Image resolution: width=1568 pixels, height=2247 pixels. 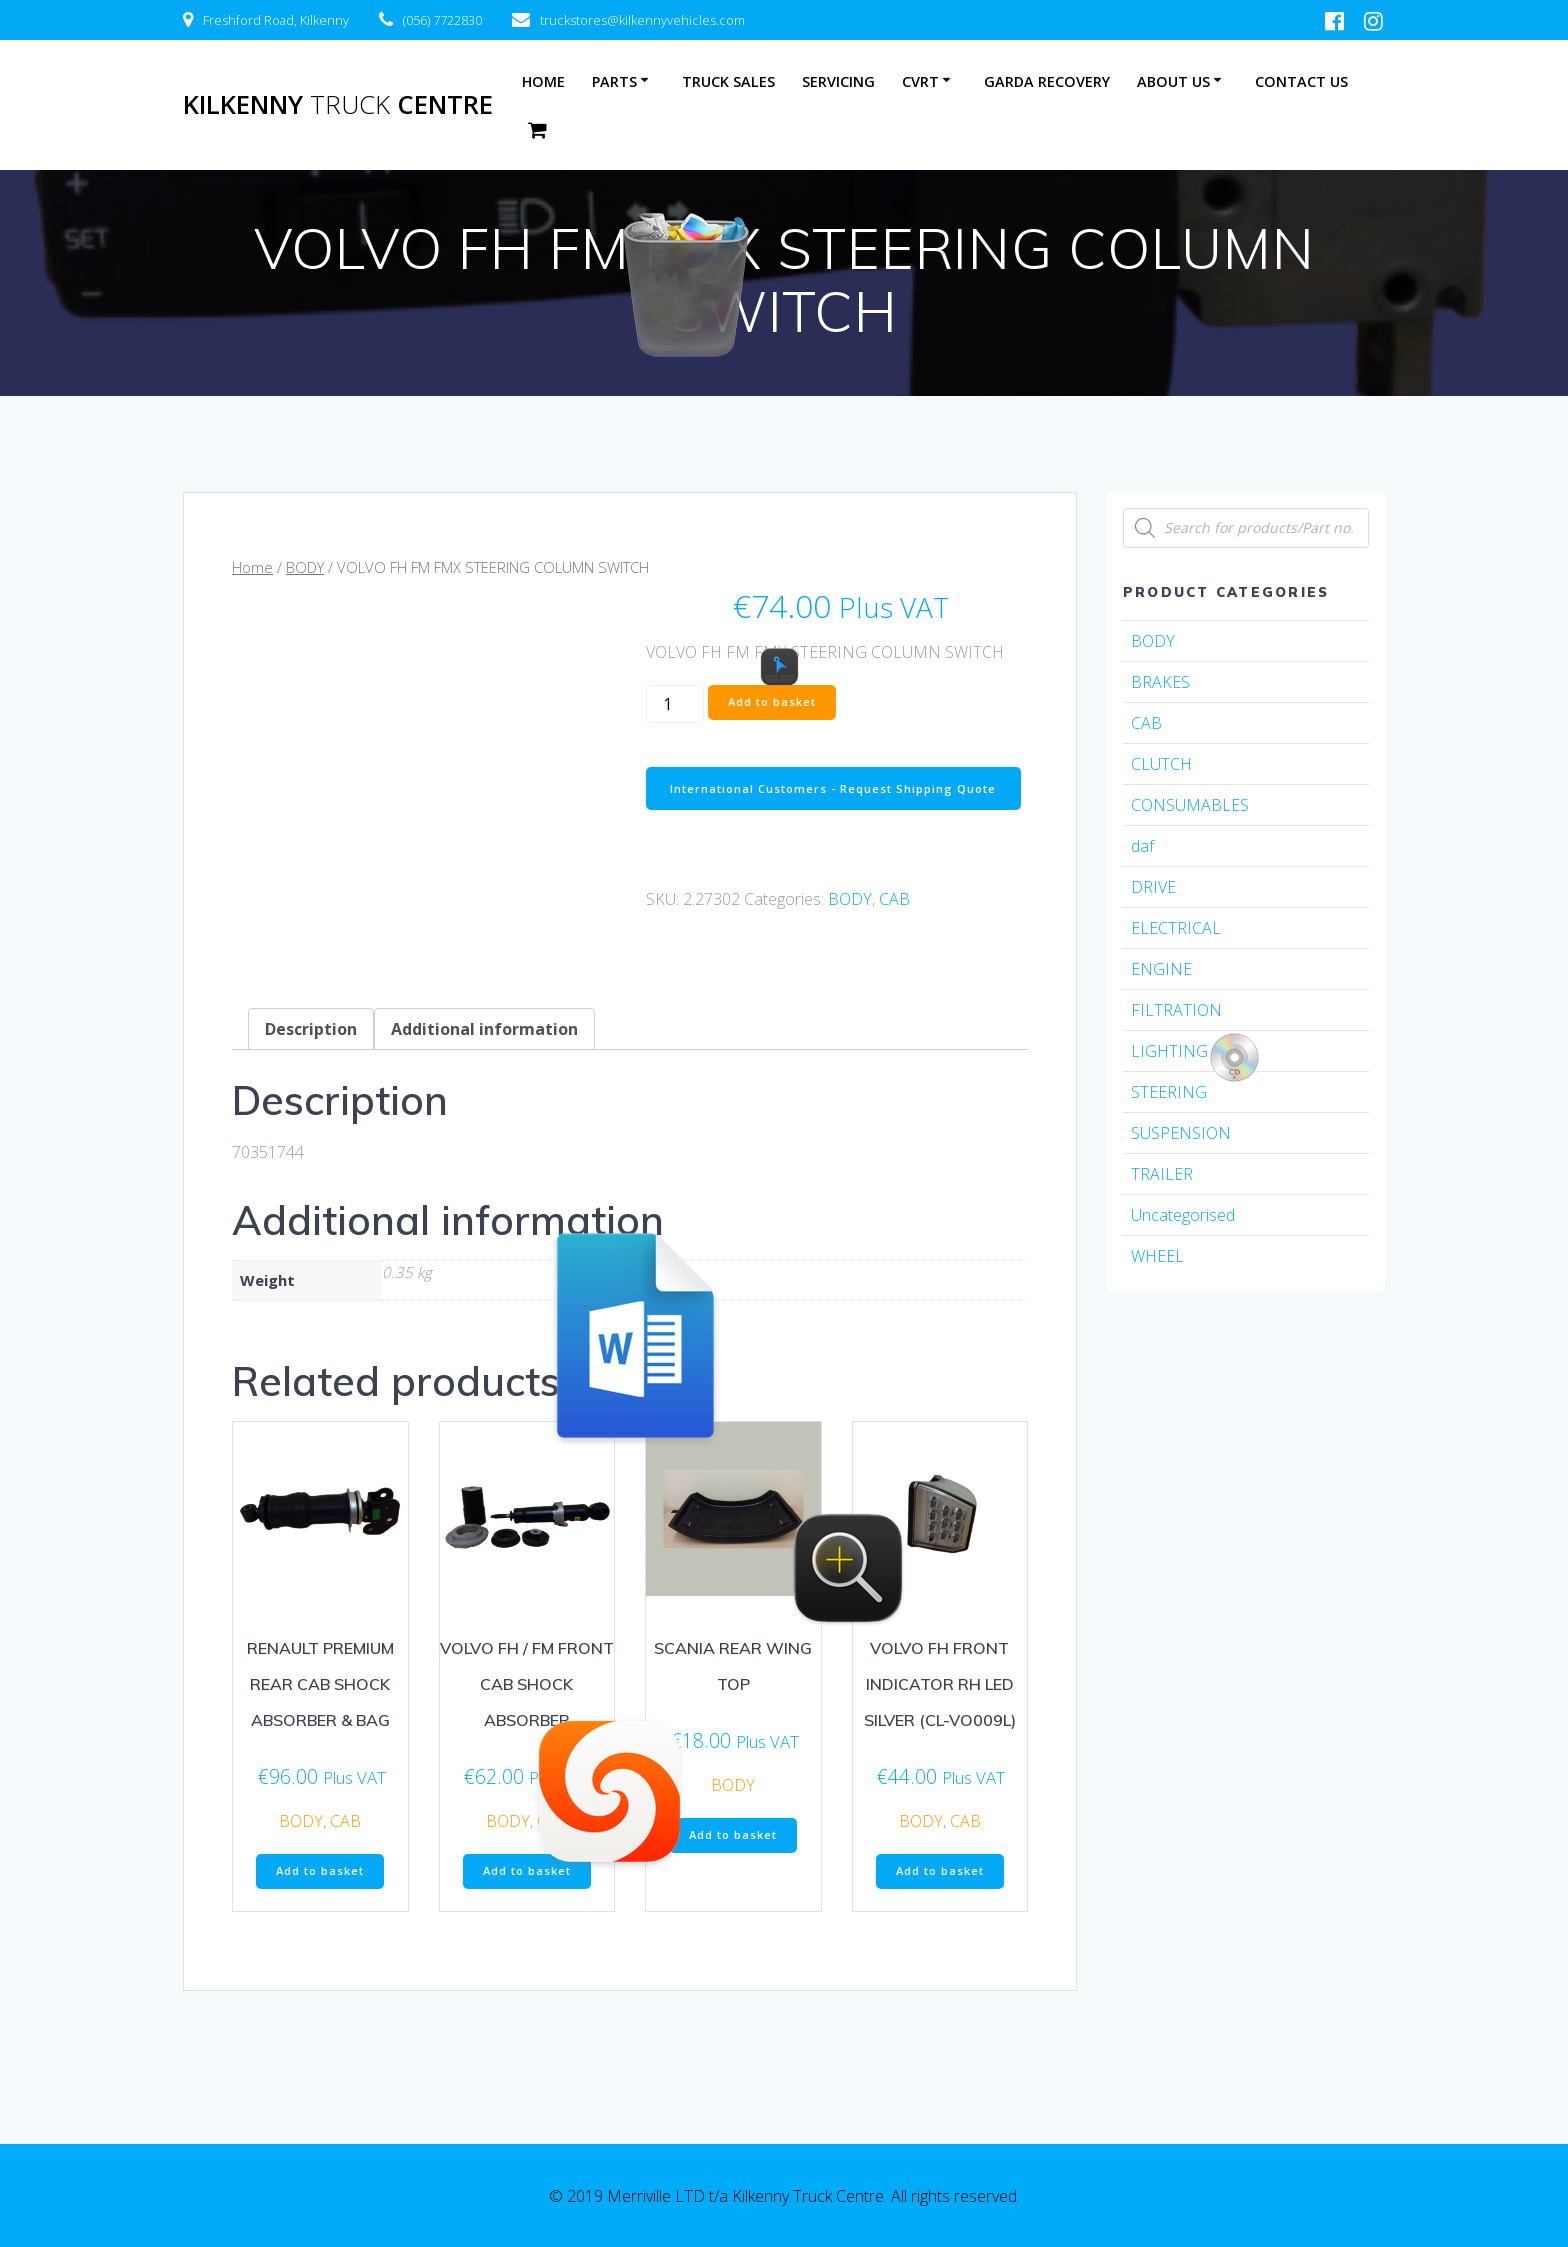 I want to click on a CD-R disc available for burning or writing data, so click(x=1234, y=1057).